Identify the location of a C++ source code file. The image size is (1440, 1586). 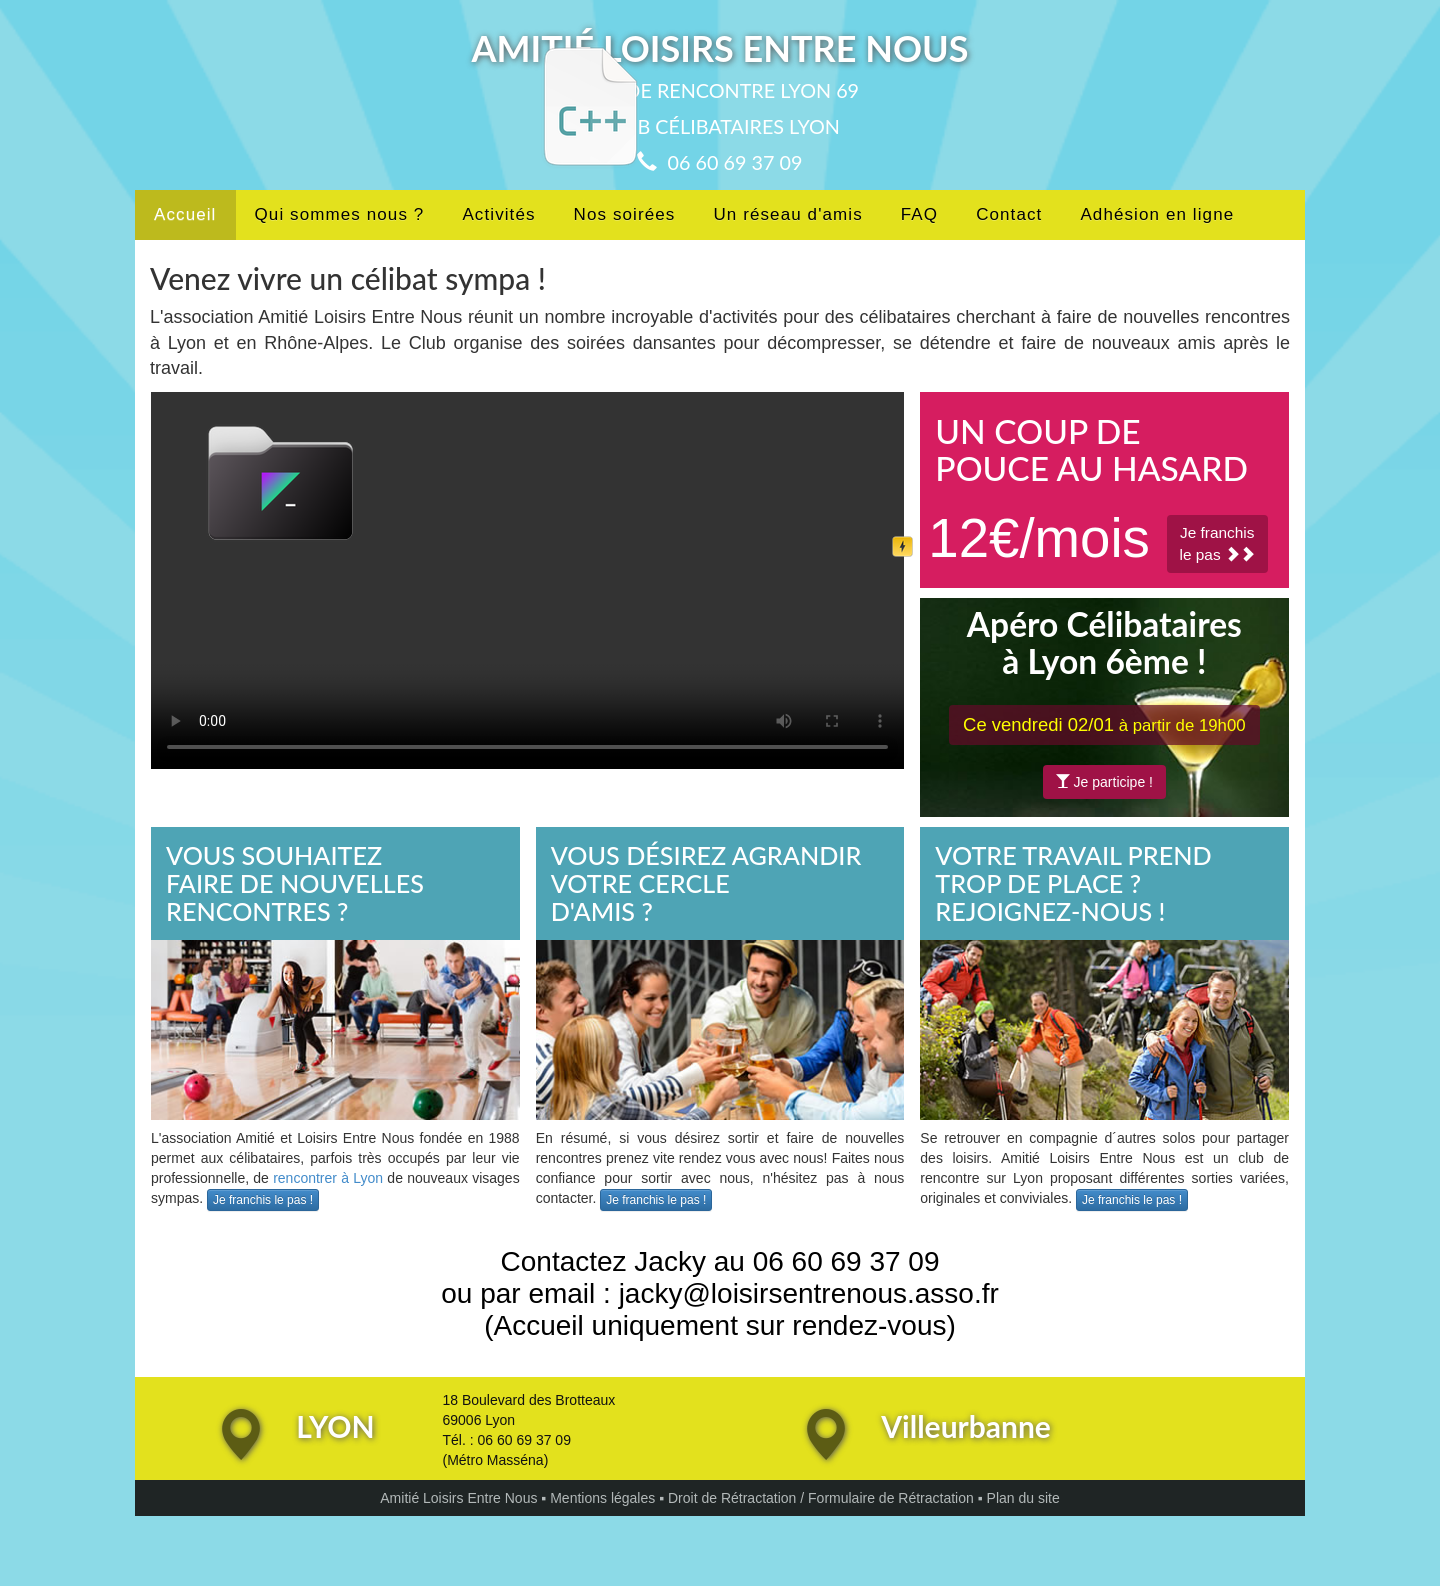
(590, 106).